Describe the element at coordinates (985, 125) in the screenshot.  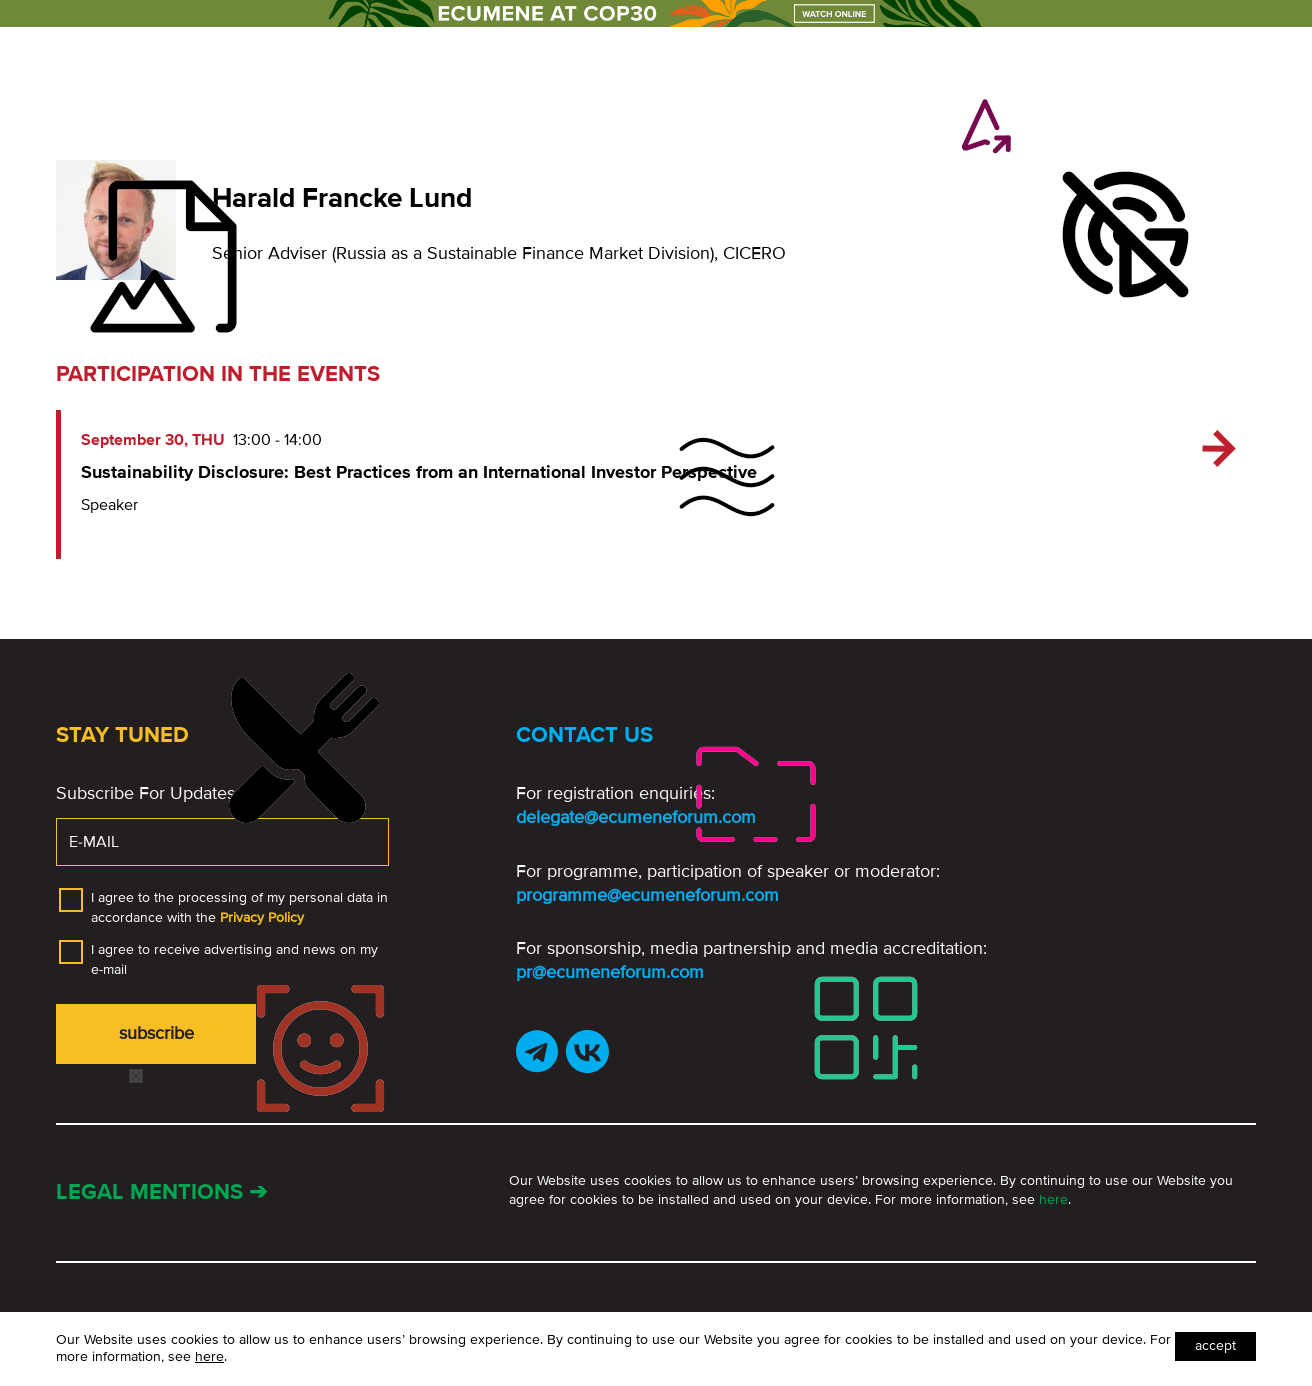
I see `share your current location` at that location.